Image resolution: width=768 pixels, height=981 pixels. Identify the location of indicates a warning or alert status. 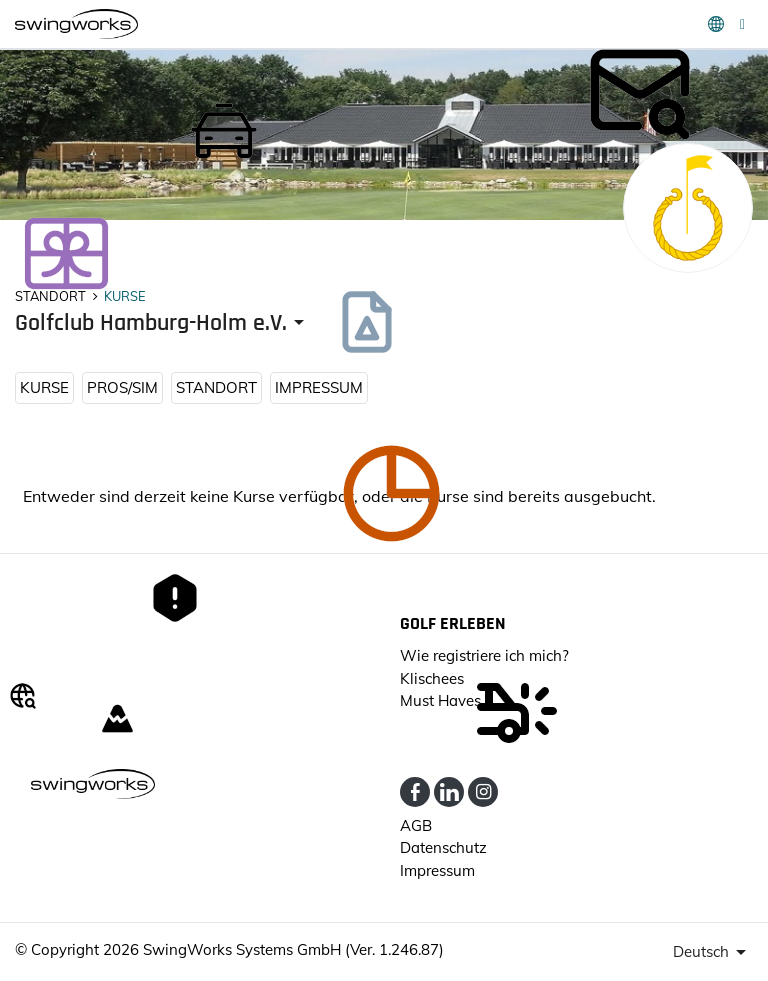
(175, 598).